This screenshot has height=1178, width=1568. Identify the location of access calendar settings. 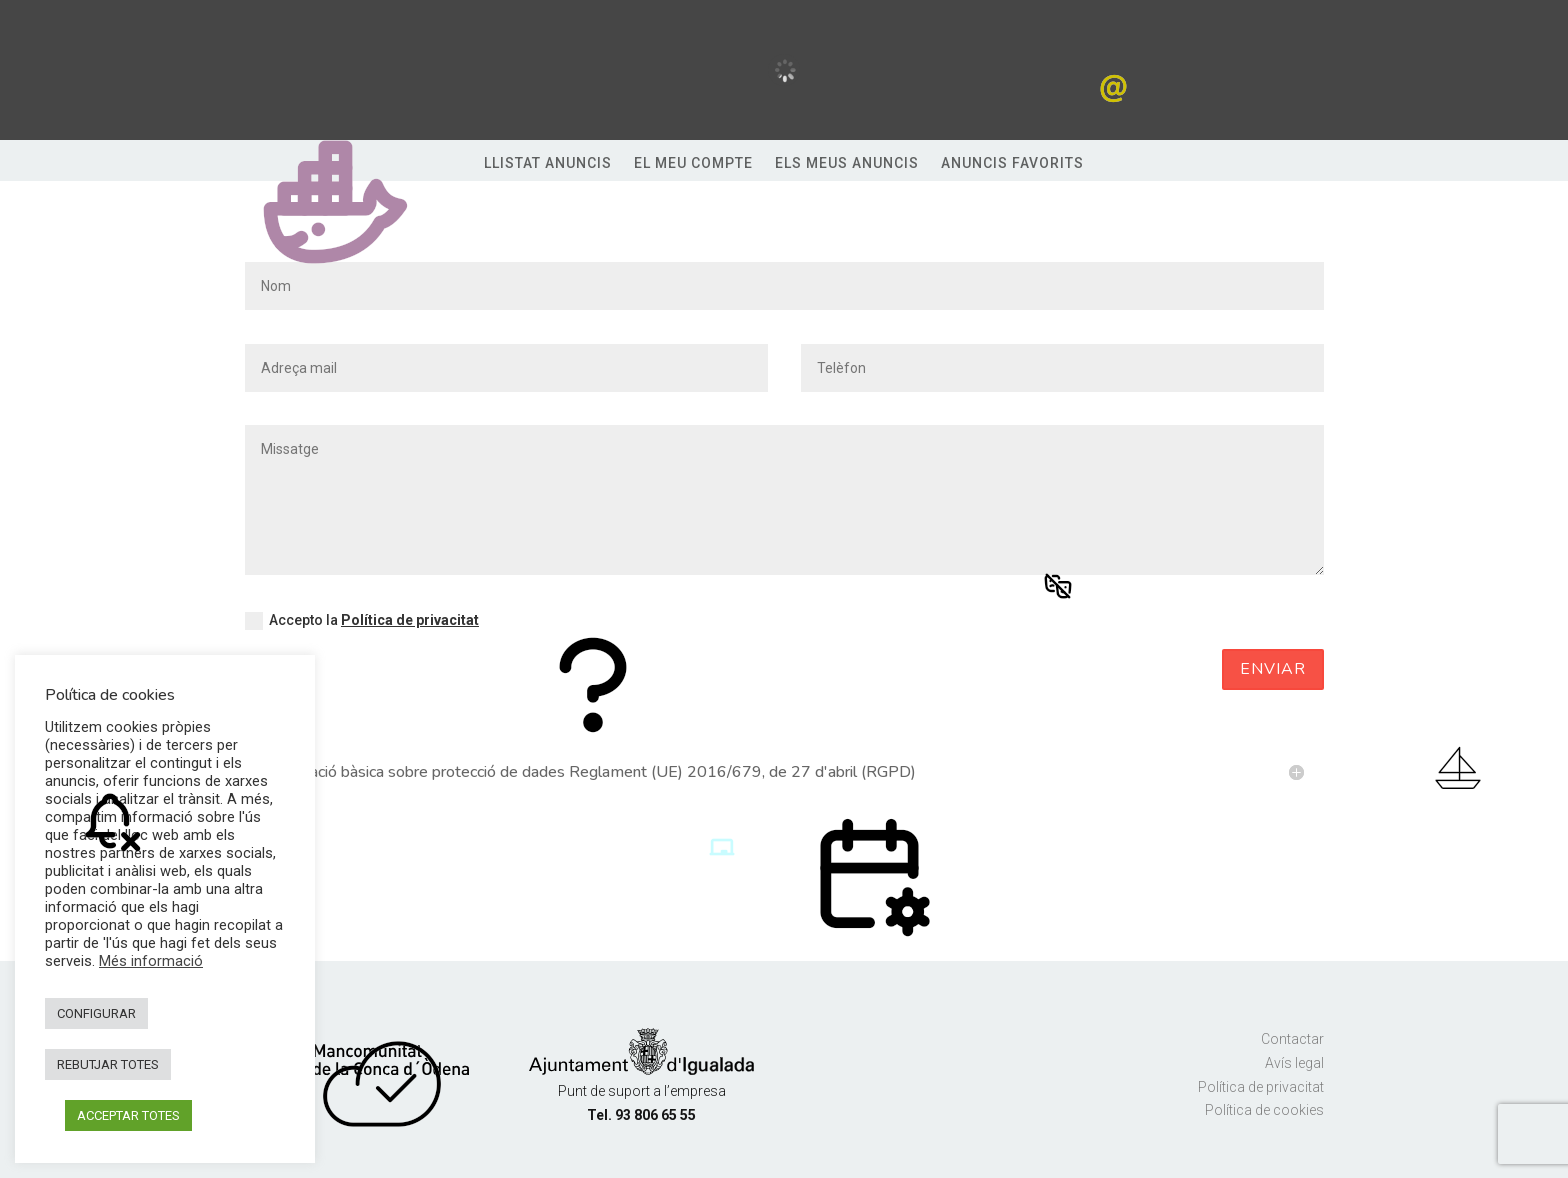
(869, 873).